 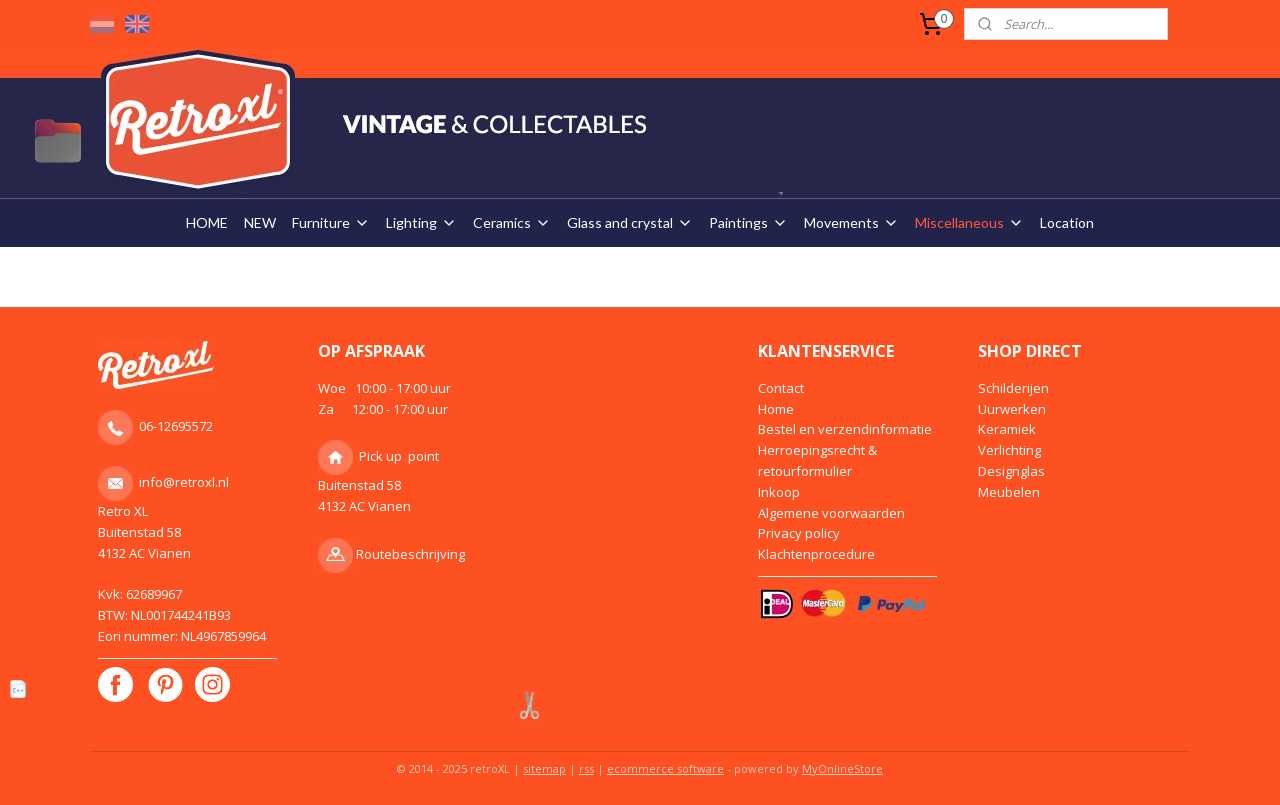 What do you see at coordinates (18, 689) in the screenshot?
I see `a C++ source code file` at bounding box center [18, 689].